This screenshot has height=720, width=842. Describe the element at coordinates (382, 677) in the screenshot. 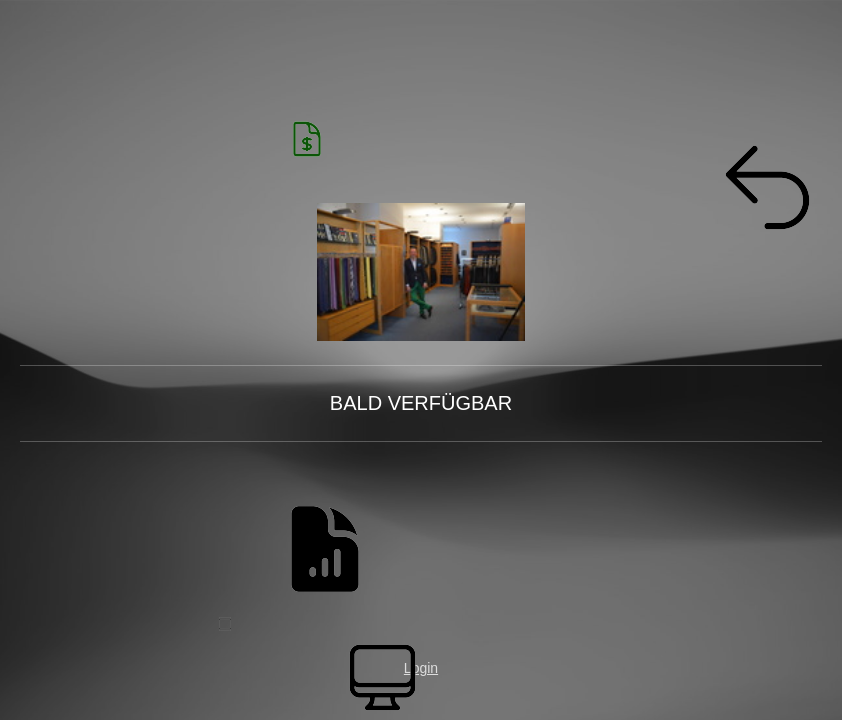

I see `switch to desktop view` at that location.